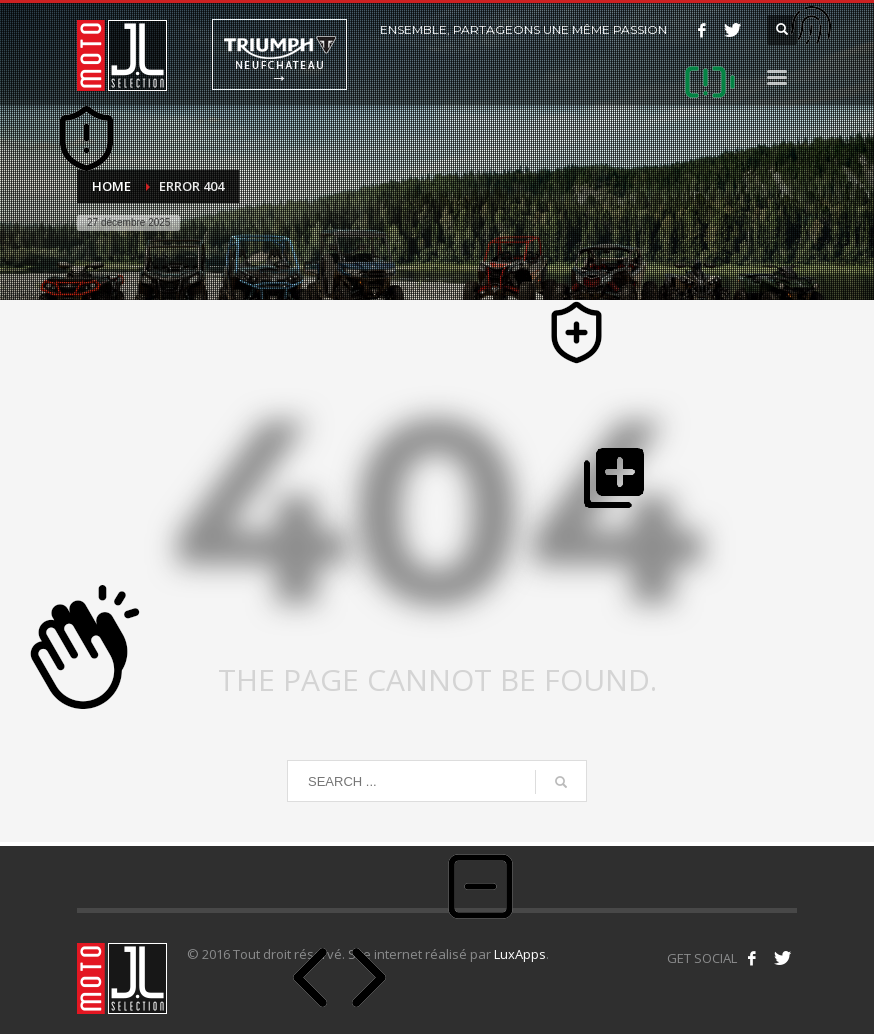 Image resolution: width=874 pixels, height=1034 pixels. Describe the element at coordinates (480, 886) in the screenshot. I see `remove an item from a list or selection` at that location.